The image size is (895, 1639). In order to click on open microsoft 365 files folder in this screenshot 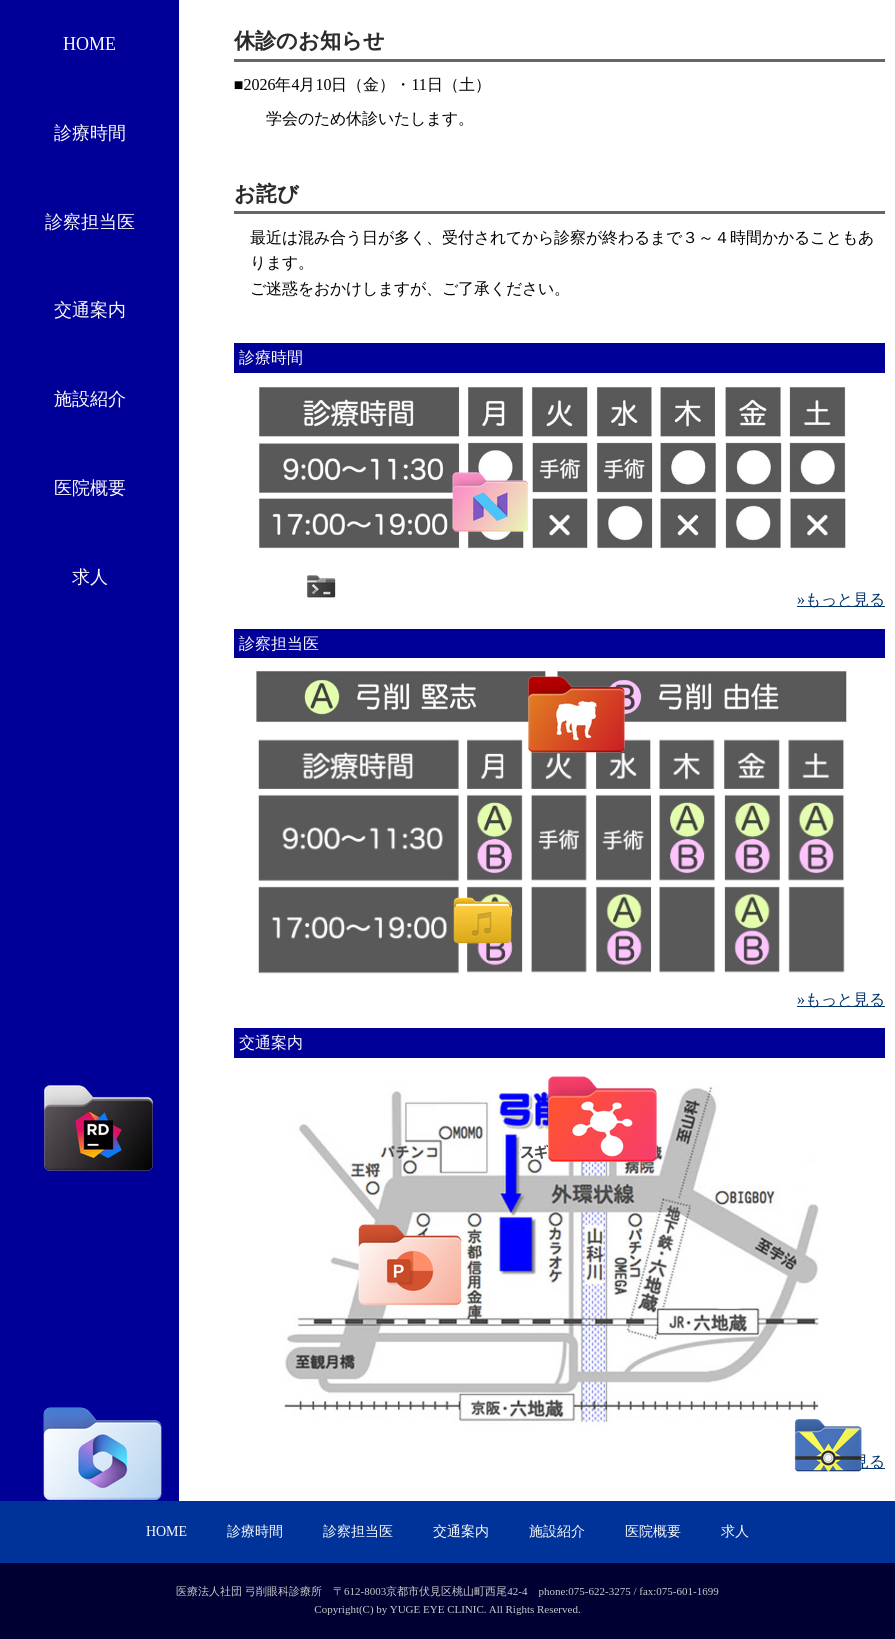, I will do `click(102, 1457)`.